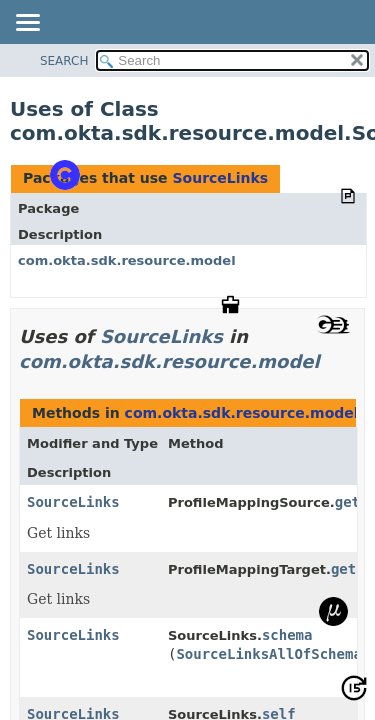 The image size is (375, 720). What do you see at coordinates (65, 175) in the screenshot?
I see `indicates copyrighted content` at bounding box center [65, 175].